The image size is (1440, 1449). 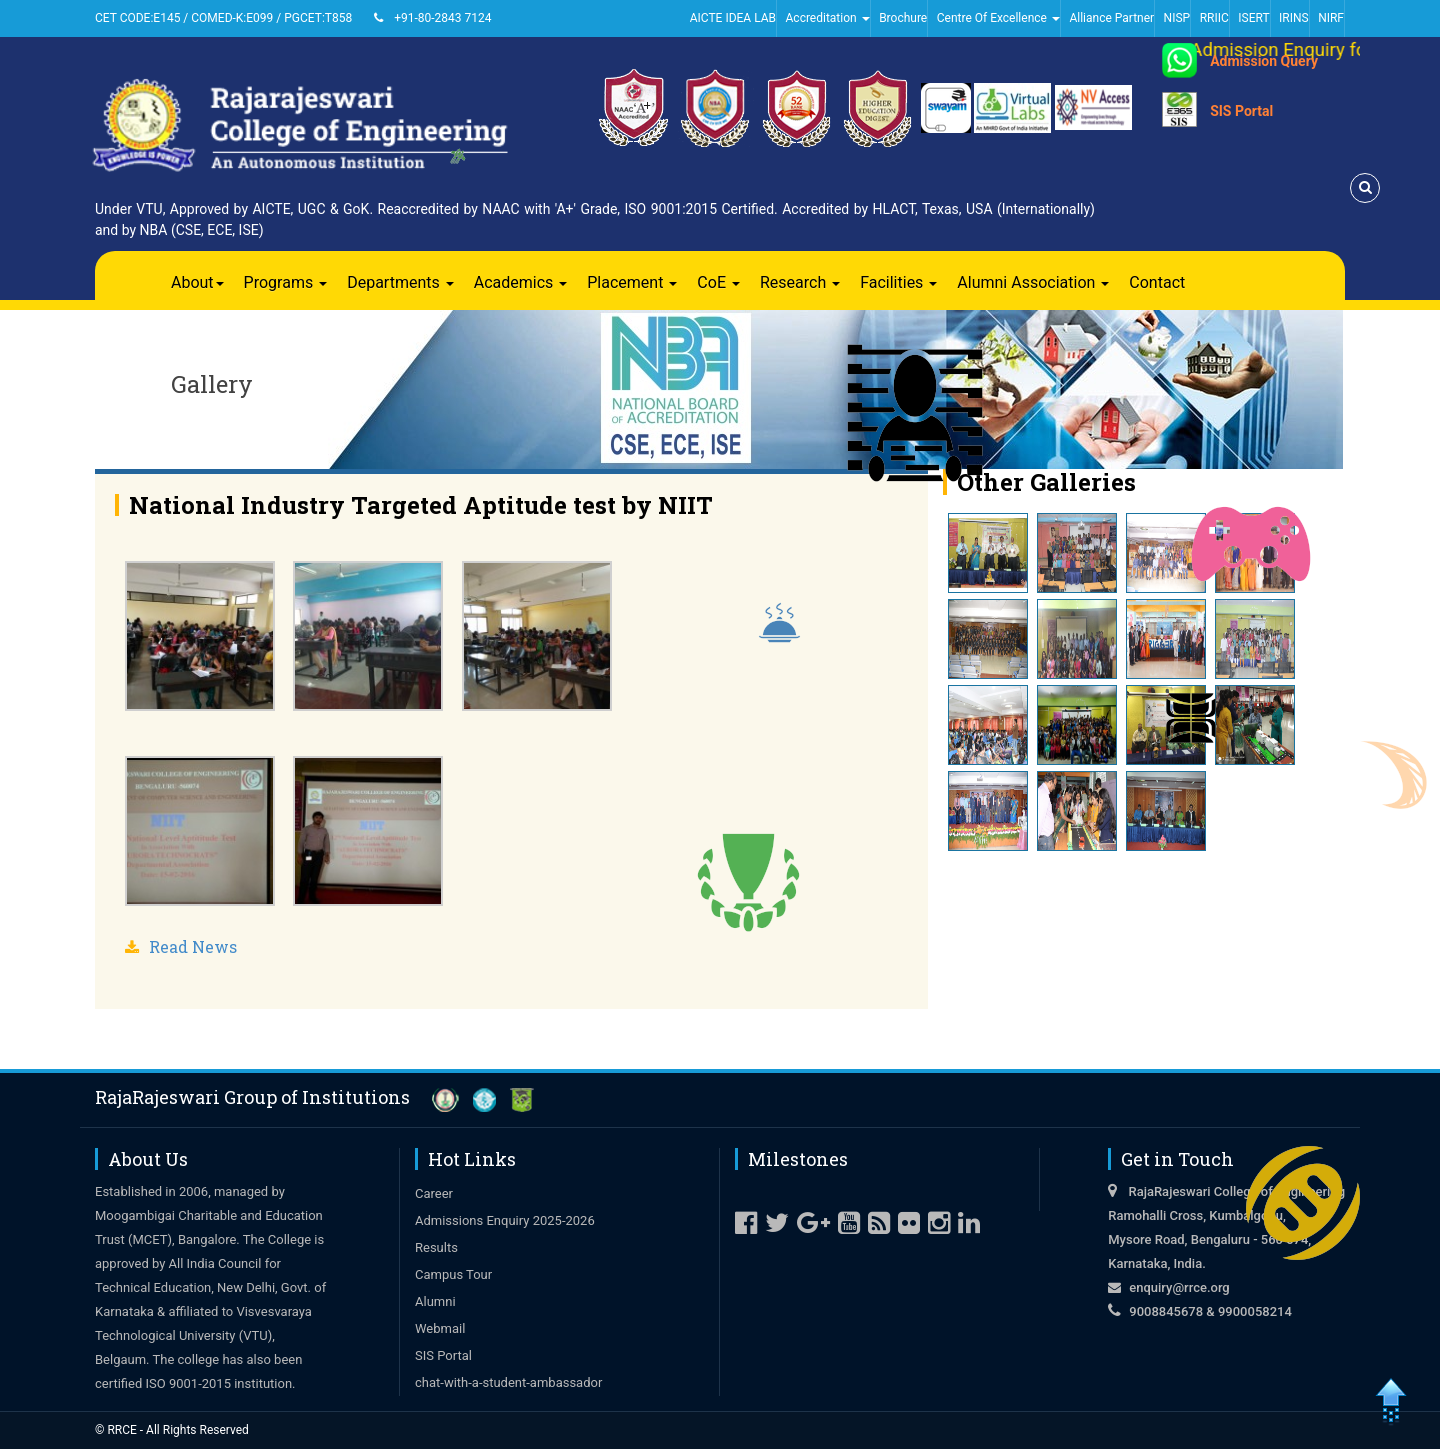 What do you see at coordinates (748, 880) in the screenshot?
I see `view achievements or awards` at bounding box center [748, 880].